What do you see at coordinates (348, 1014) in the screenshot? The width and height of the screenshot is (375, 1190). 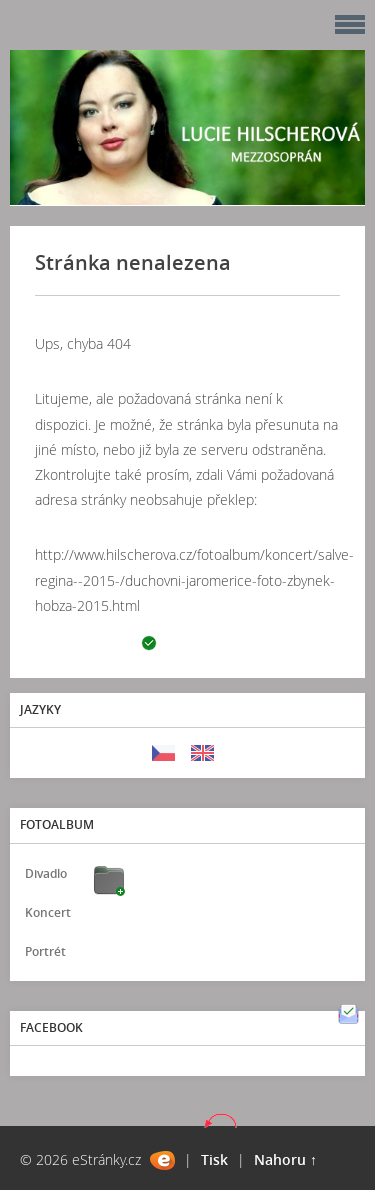 I see `mark email as not junk or spam` at bounding box center [348, 1014].